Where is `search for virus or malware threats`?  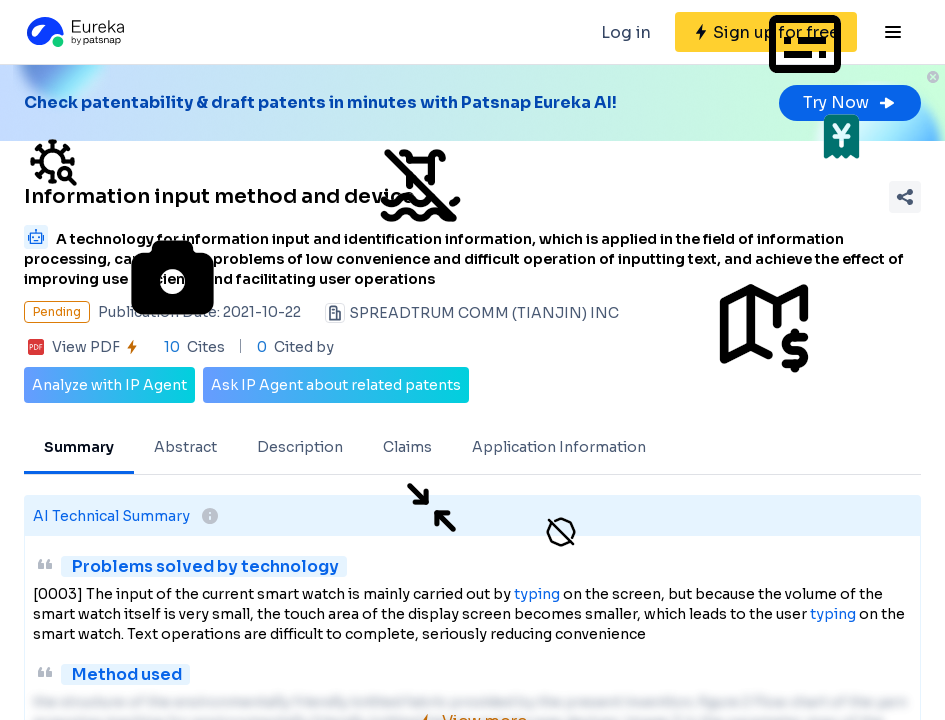
search for virus or malware threats is located at coordinates (52, 161).